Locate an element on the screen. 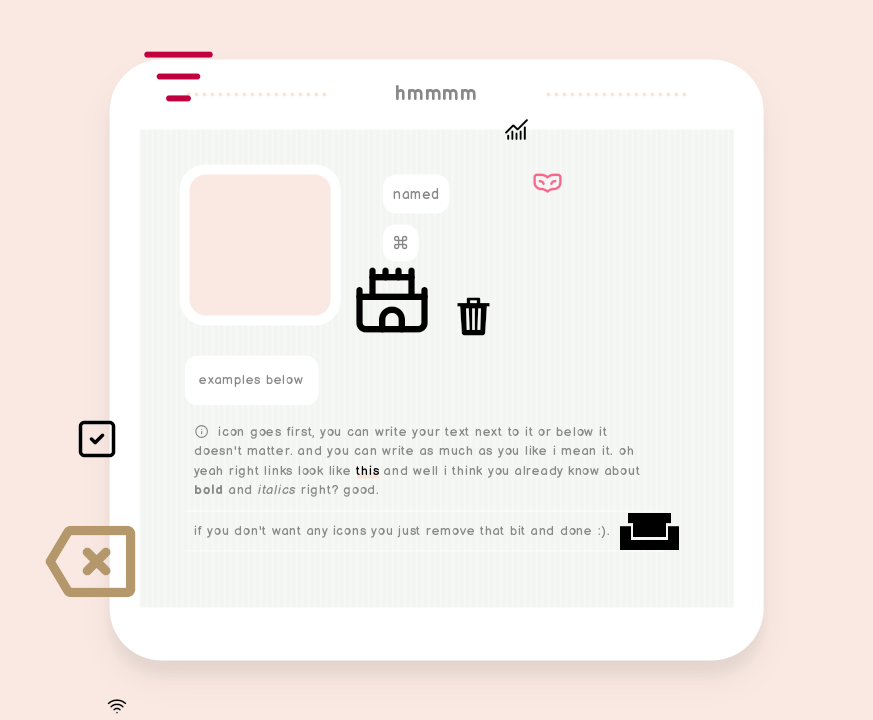 This screenshot has height=720, width=873. delete the previous character is located at coordinates (93, 561).